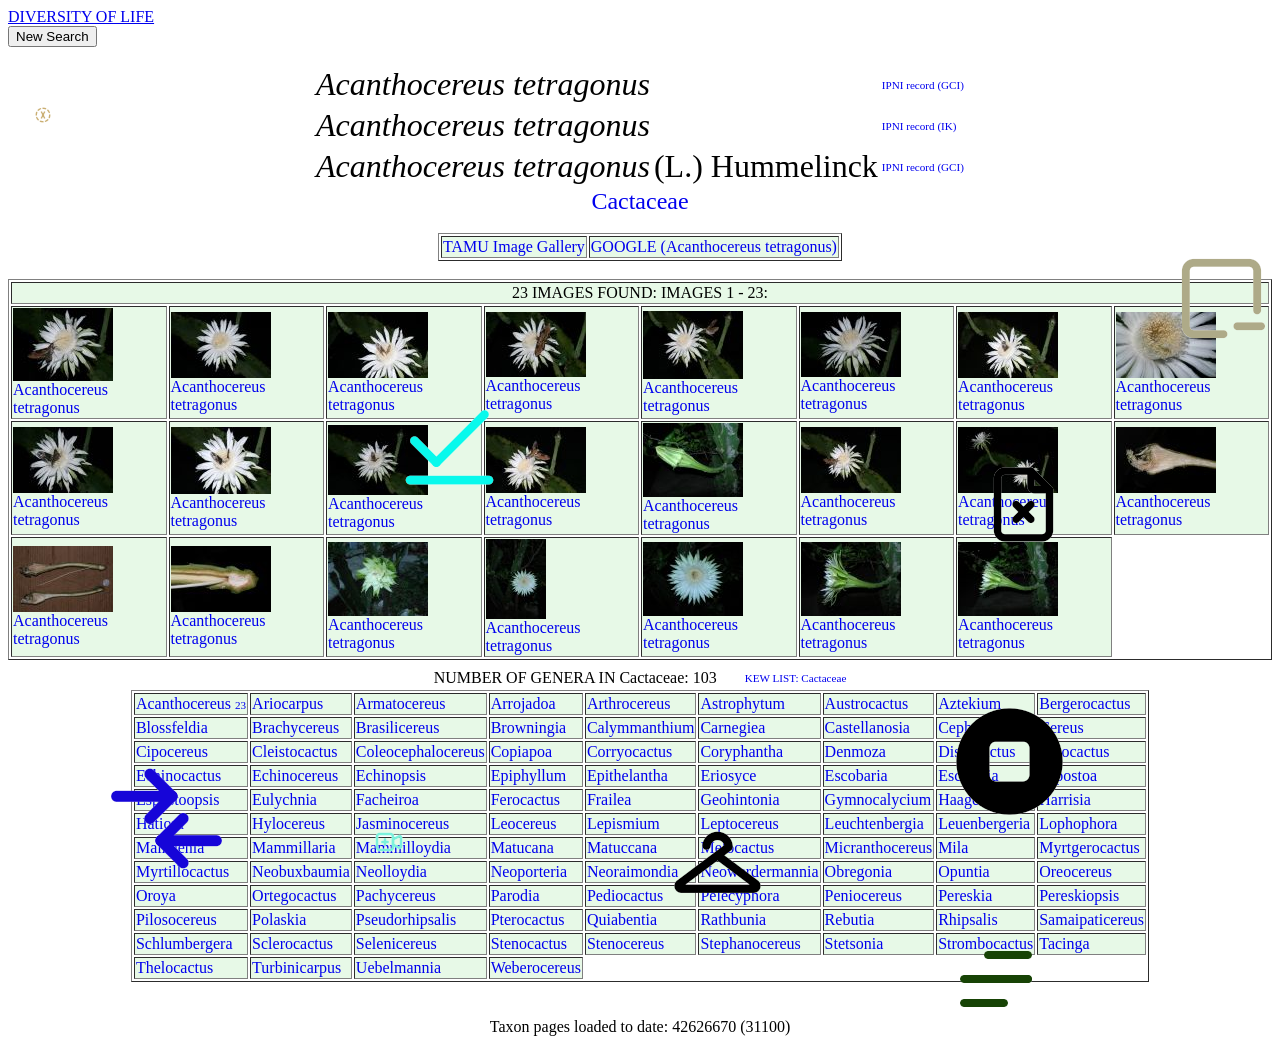 The width and height of the screenshot is (1280, 1044). Describe the element at coordinates (389, 842) in the screenshot. I see `add a new video` at that location.